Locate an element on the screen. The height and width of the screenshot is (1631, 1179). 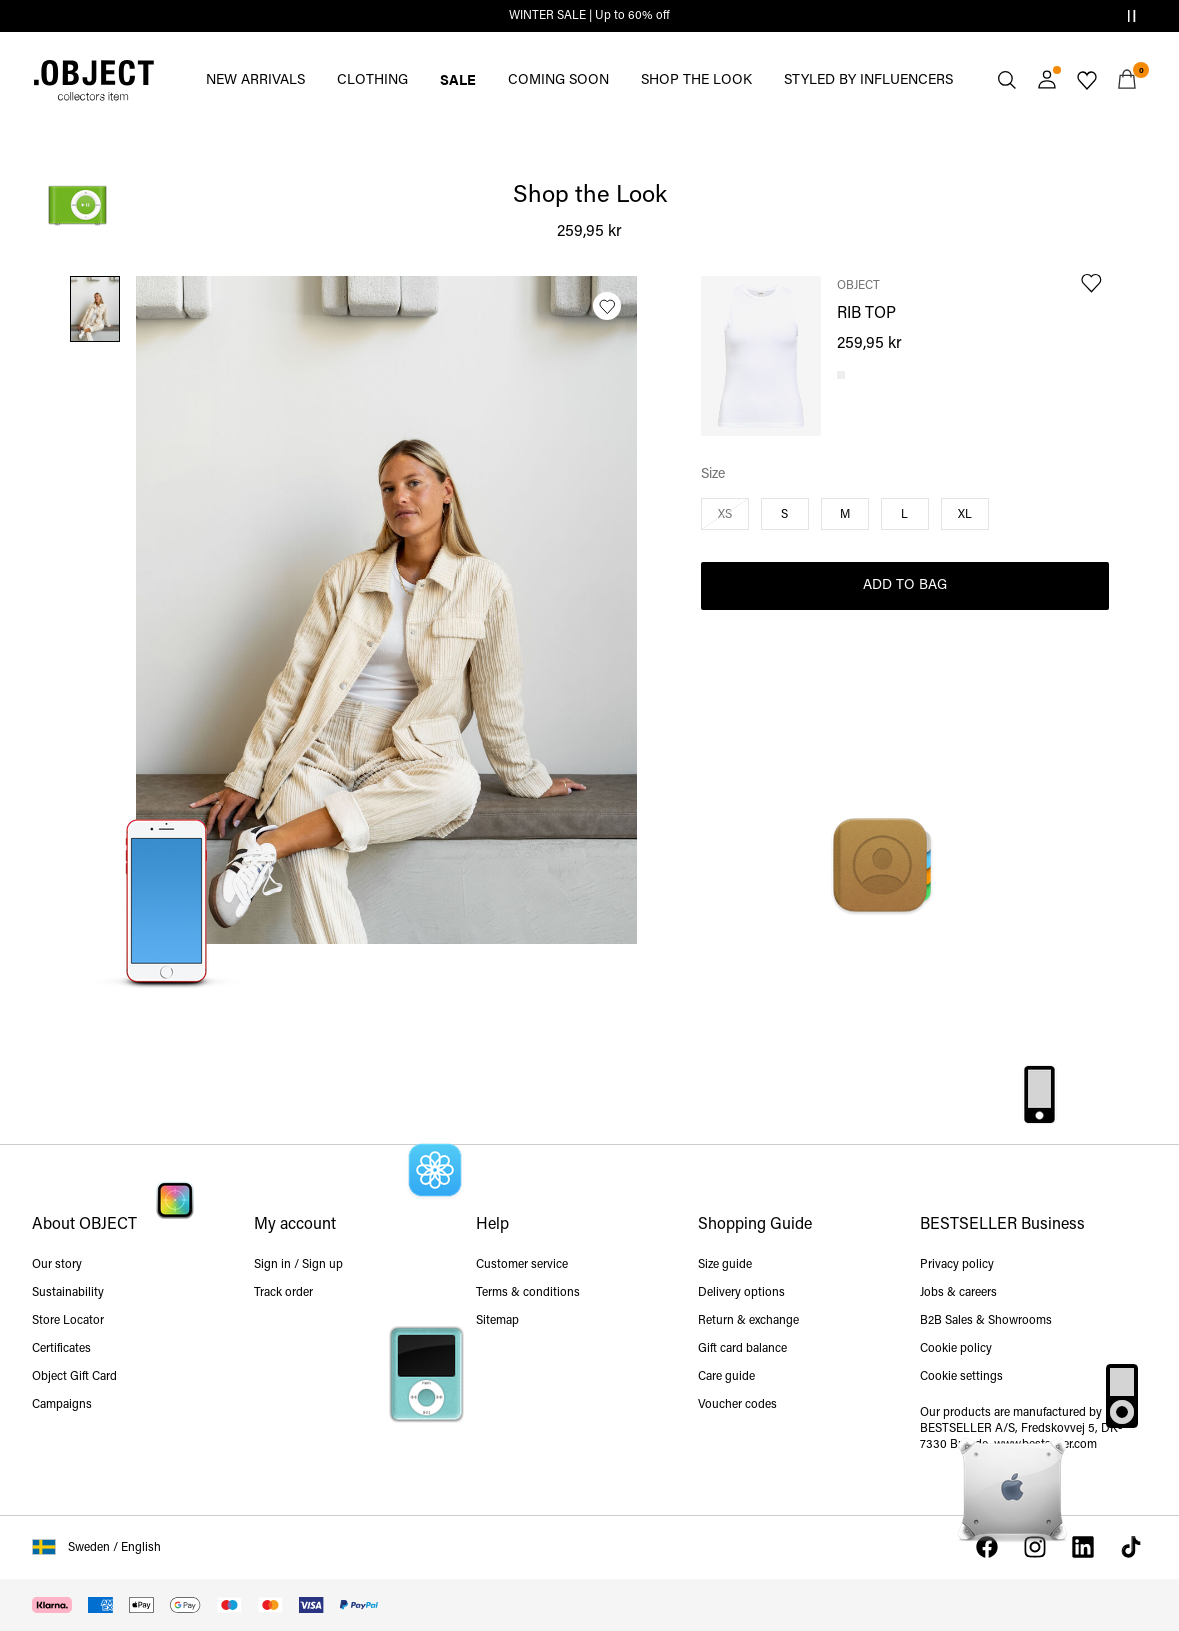
calibrate display color and settings is located at coordinates (175, 1200).